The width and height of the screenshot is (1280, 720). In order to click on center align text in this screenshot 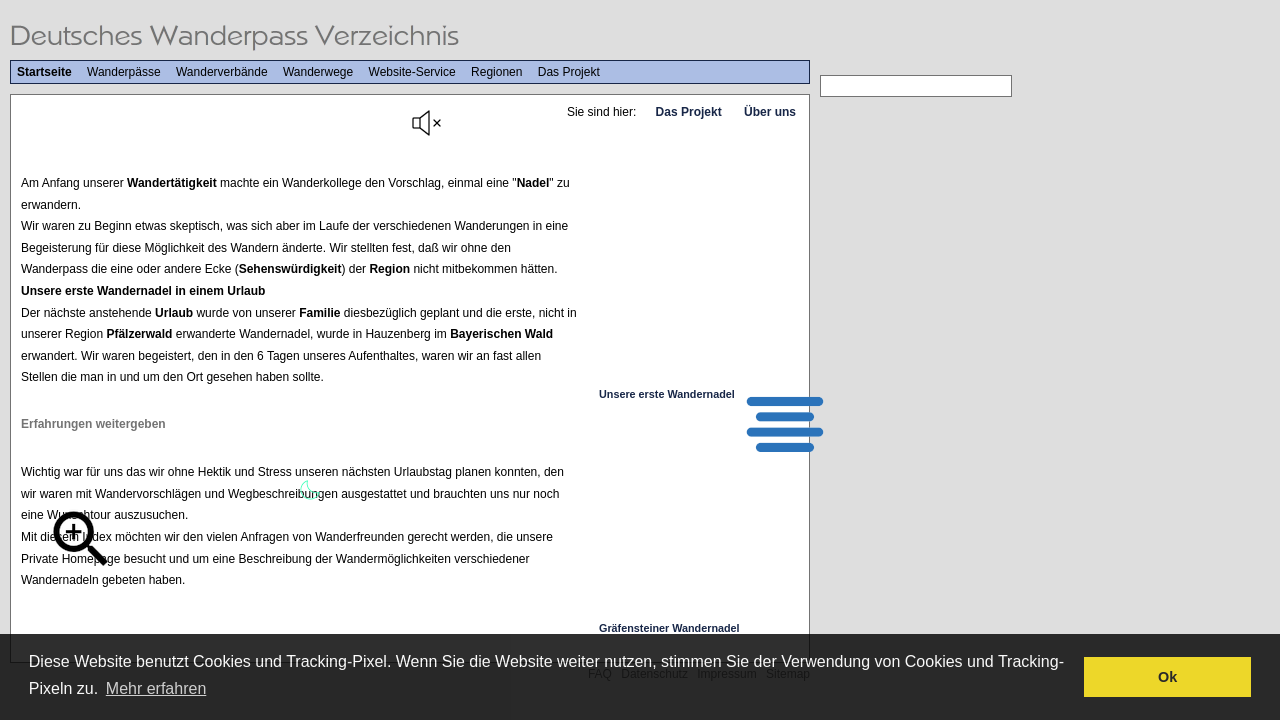, I will do `click(785, 426)`.